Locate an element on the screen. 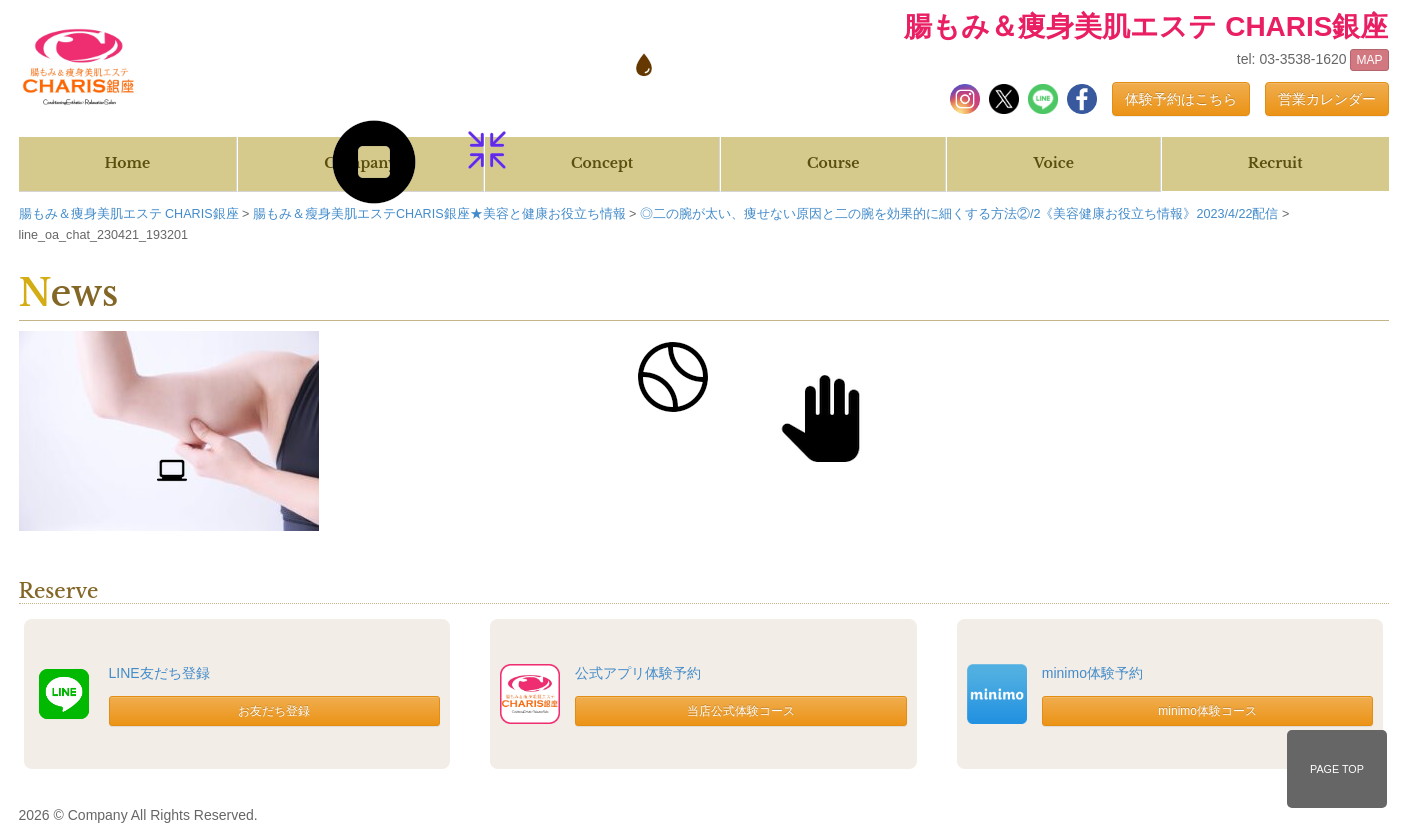 This screenshot has width=1407, height=838. indicates water usage or hydration tracking is located at coordinates (644, 65).